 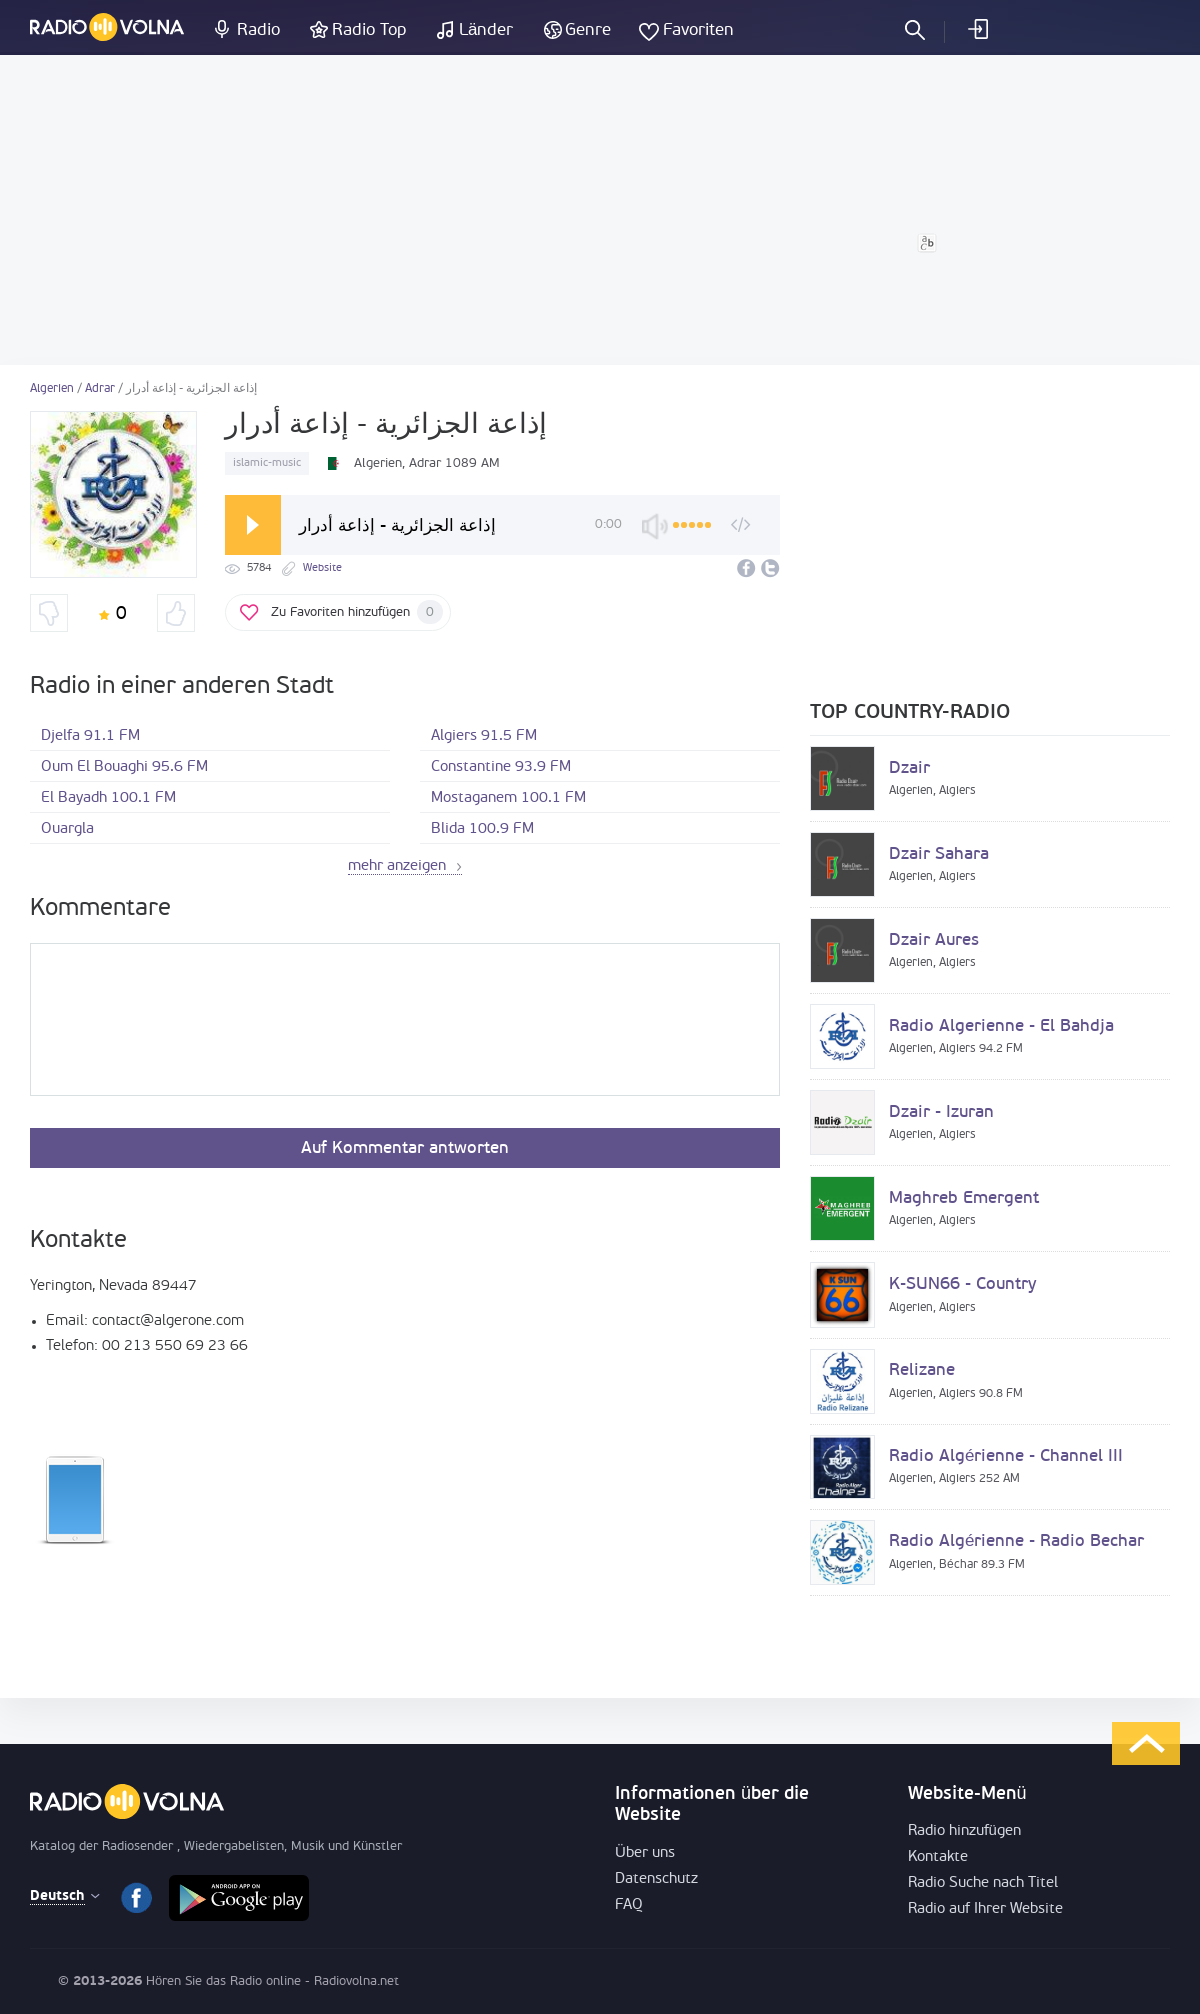 I want to click on open the font viewer application, so click(x=927, y=243).